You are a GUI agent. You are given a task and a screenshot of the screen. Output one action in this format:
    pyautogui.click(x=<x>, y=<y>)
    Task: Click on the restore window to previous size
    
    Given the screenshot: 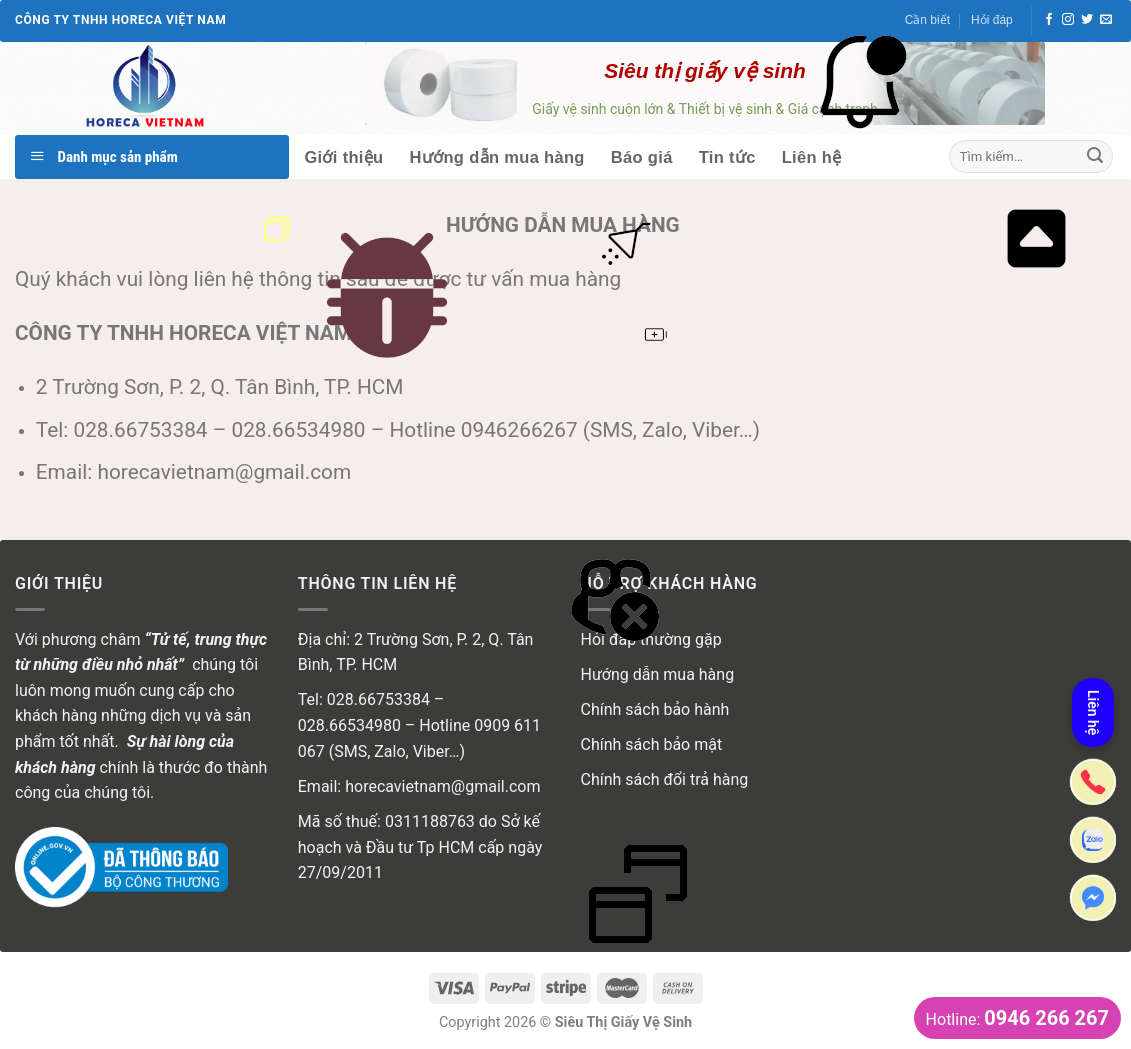 What is the action you would take?
    pyautogui.click(x=275, y=227)
    